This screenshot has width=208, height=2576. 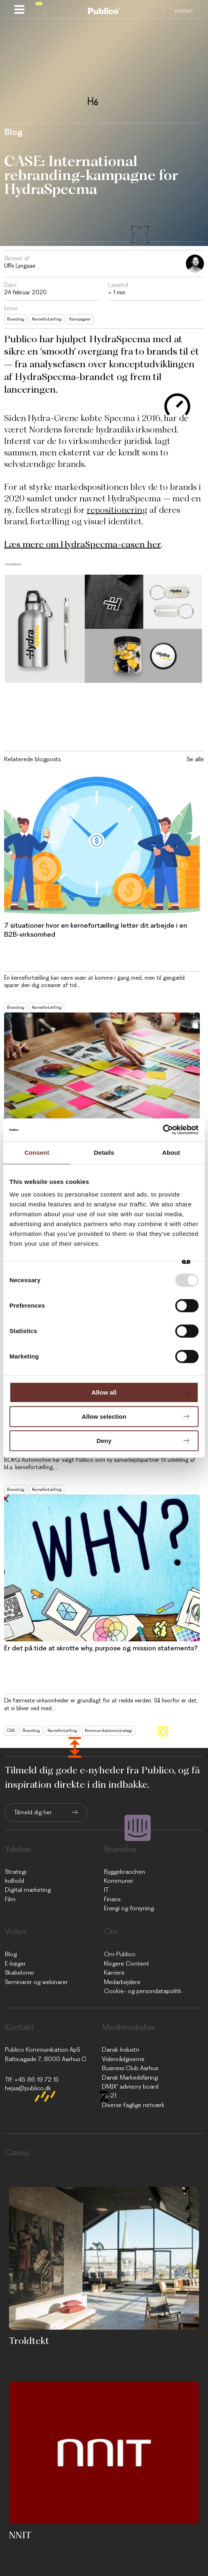 I want to click on open intercom chat support, so click(x=138, y=1828).